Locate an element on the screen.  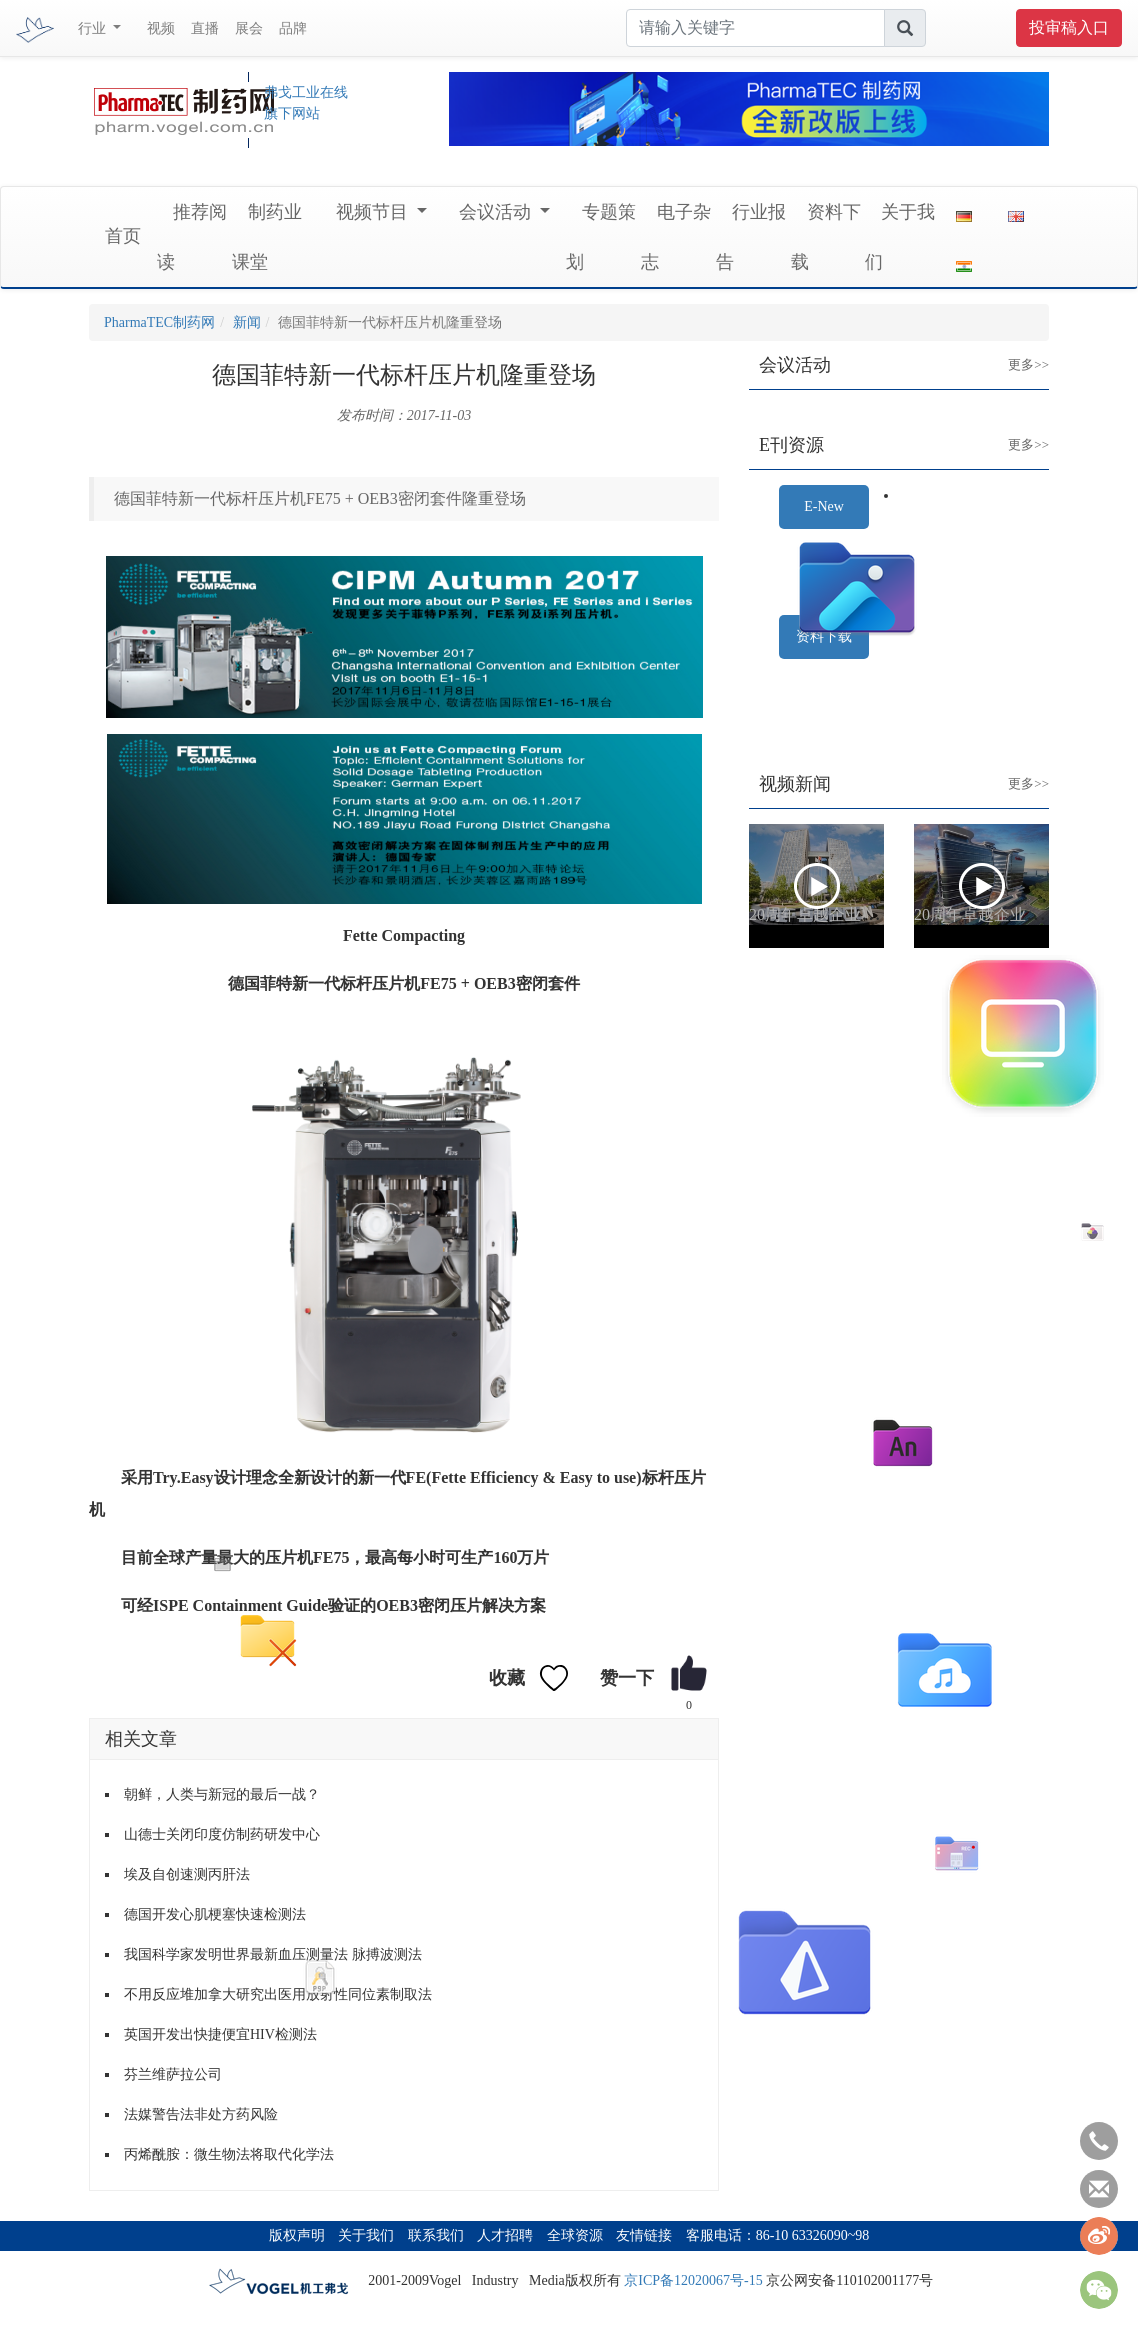
pgp encryption key file is located at coordinates (320, 1977).